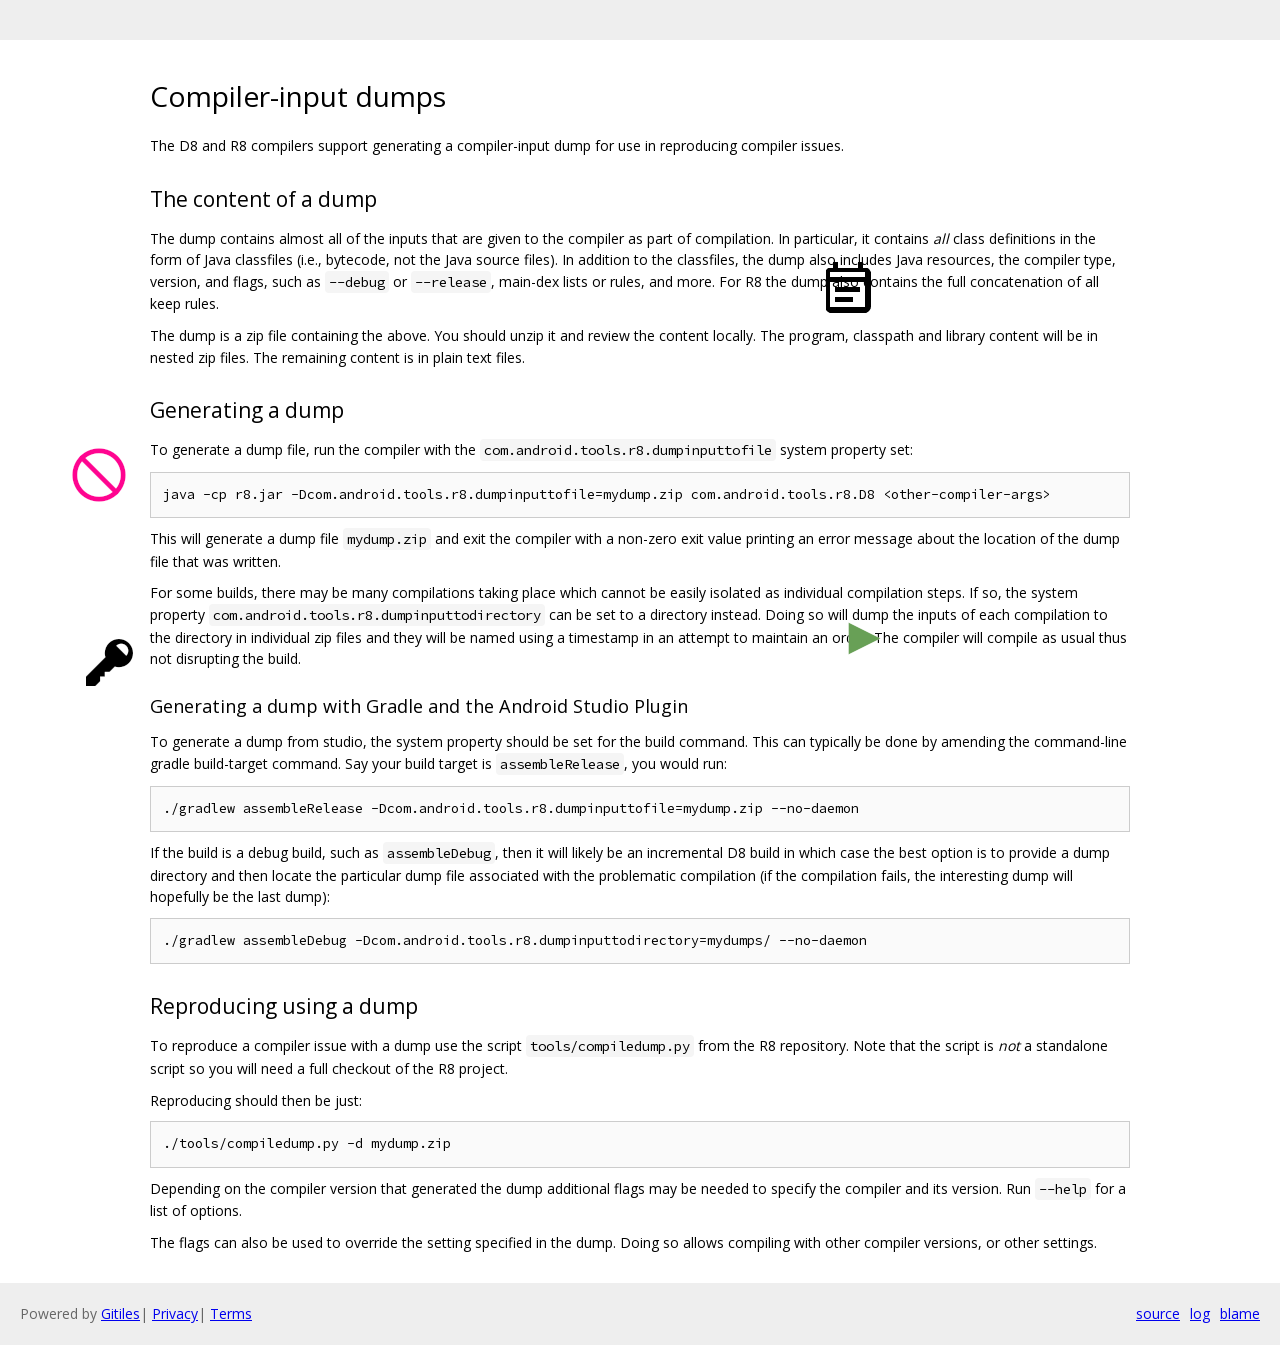 This screenshot has width=1280, height=1345. Describe the element at coordinates (109, 662) in the screenshot. I see `access security or login settings` at that location.